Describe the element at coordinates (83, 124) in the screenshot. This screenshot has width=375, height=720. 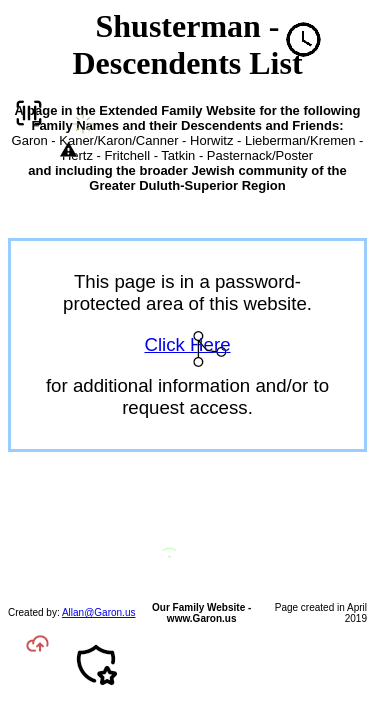
I see `loading content in progress` at that location.